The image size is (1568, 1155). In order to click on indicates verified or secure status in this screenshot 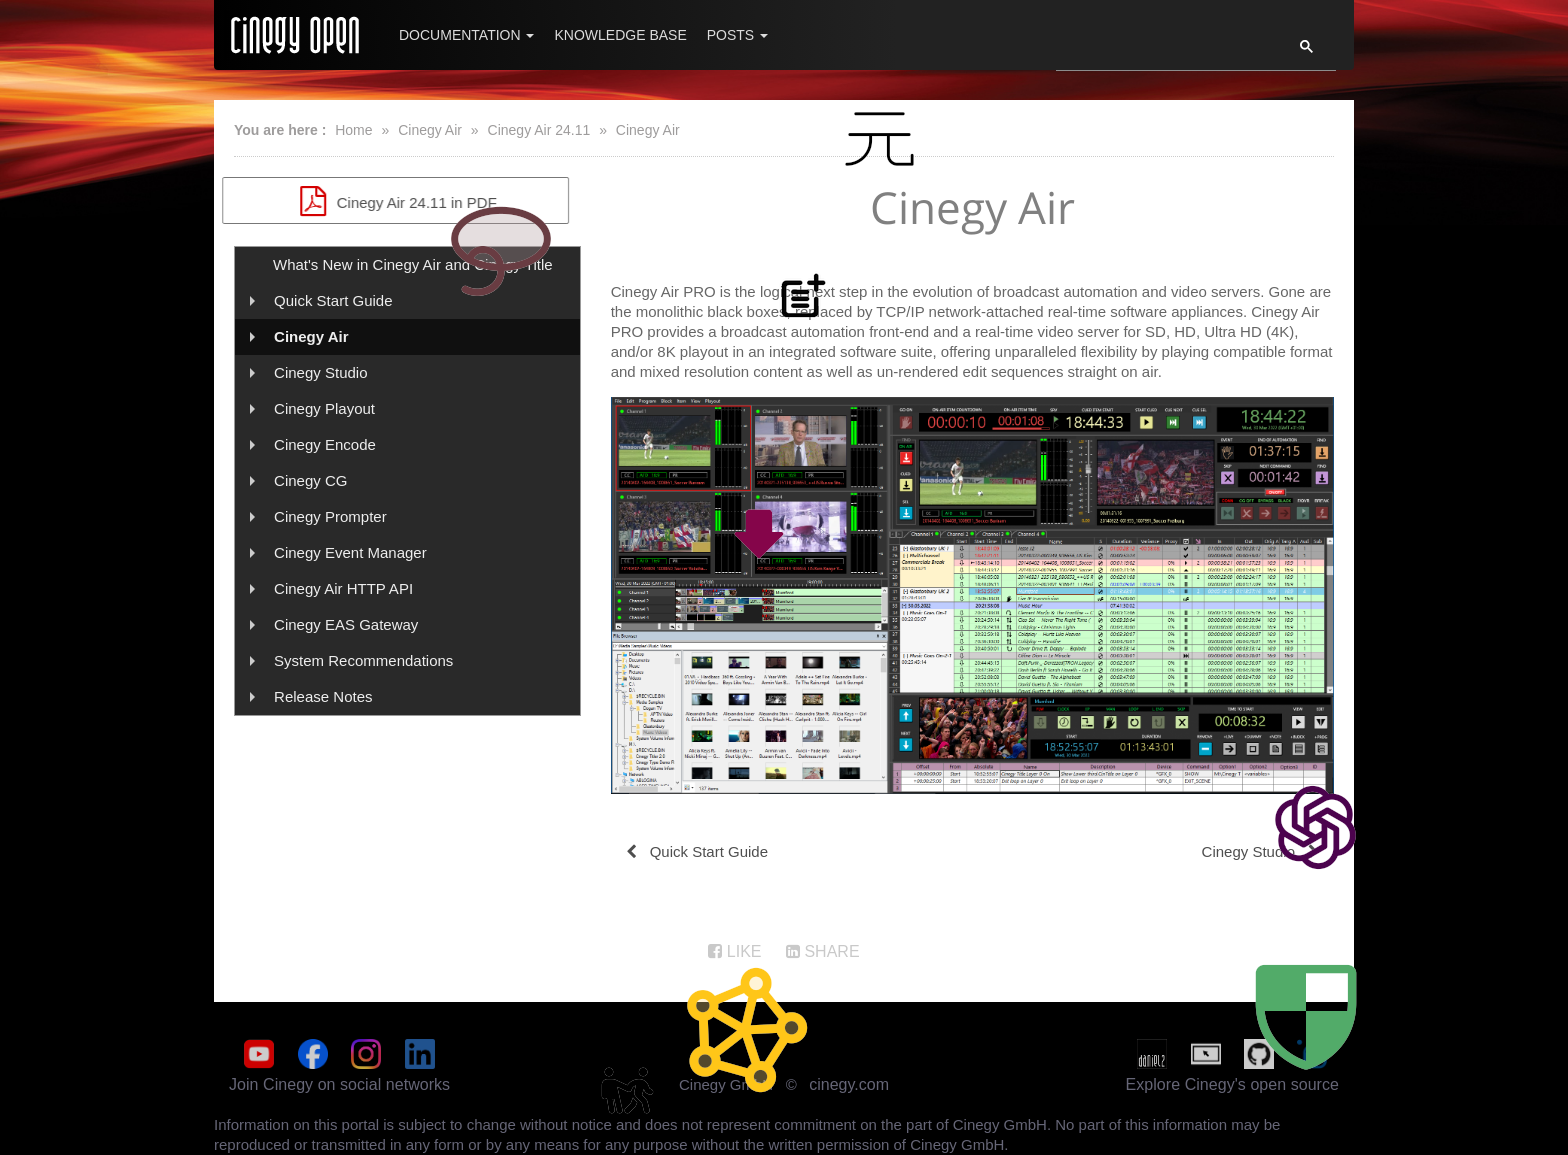, I will do `click(1306, 1011)`.